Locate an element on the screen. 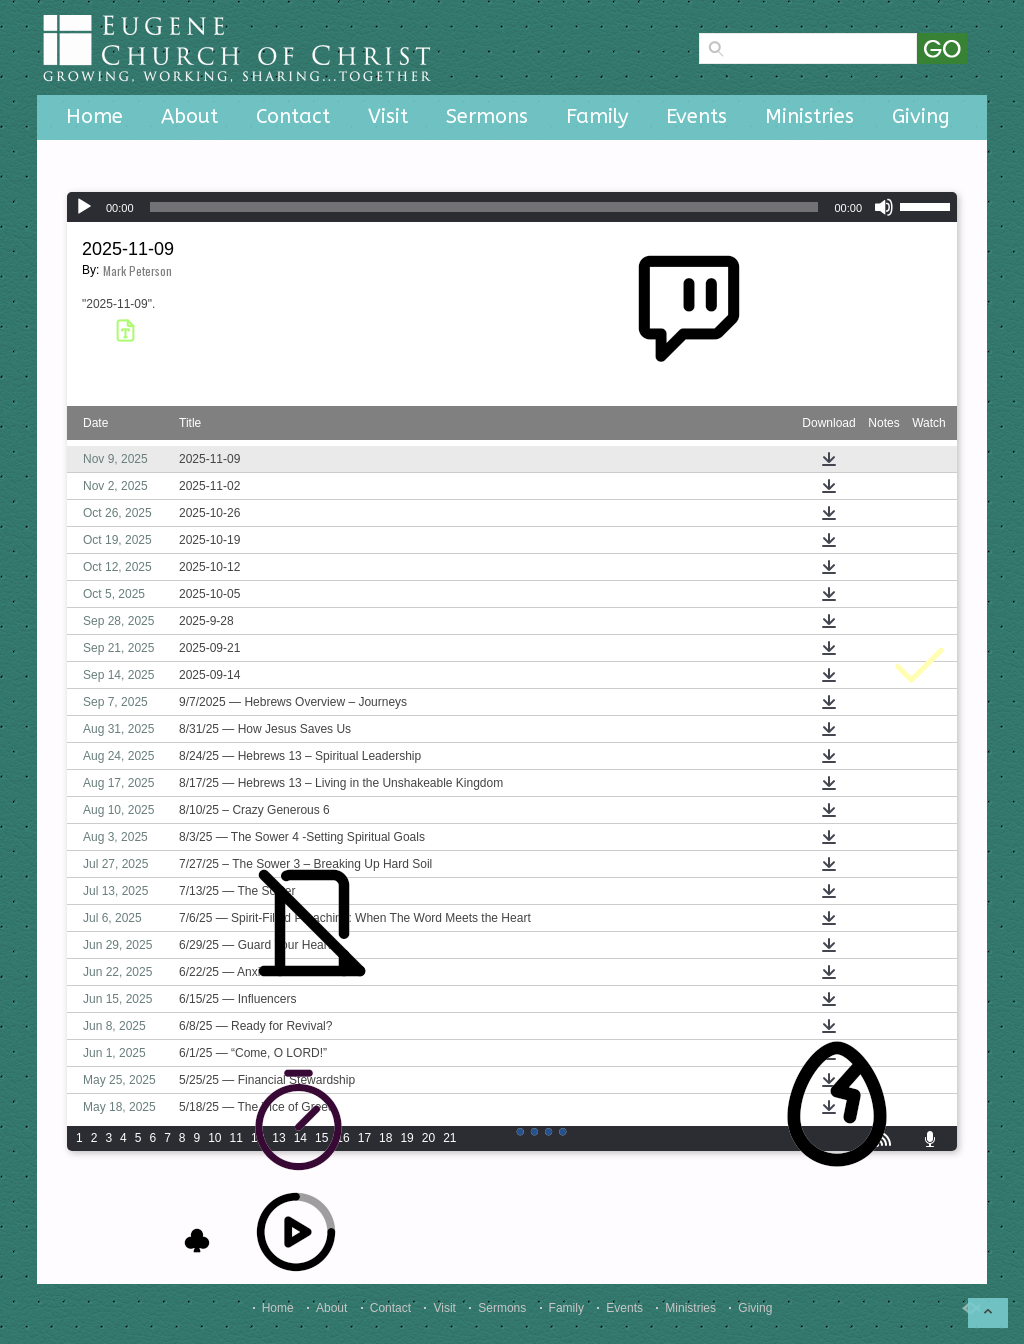  open twitch app or website is located at coordinates (689, 306).